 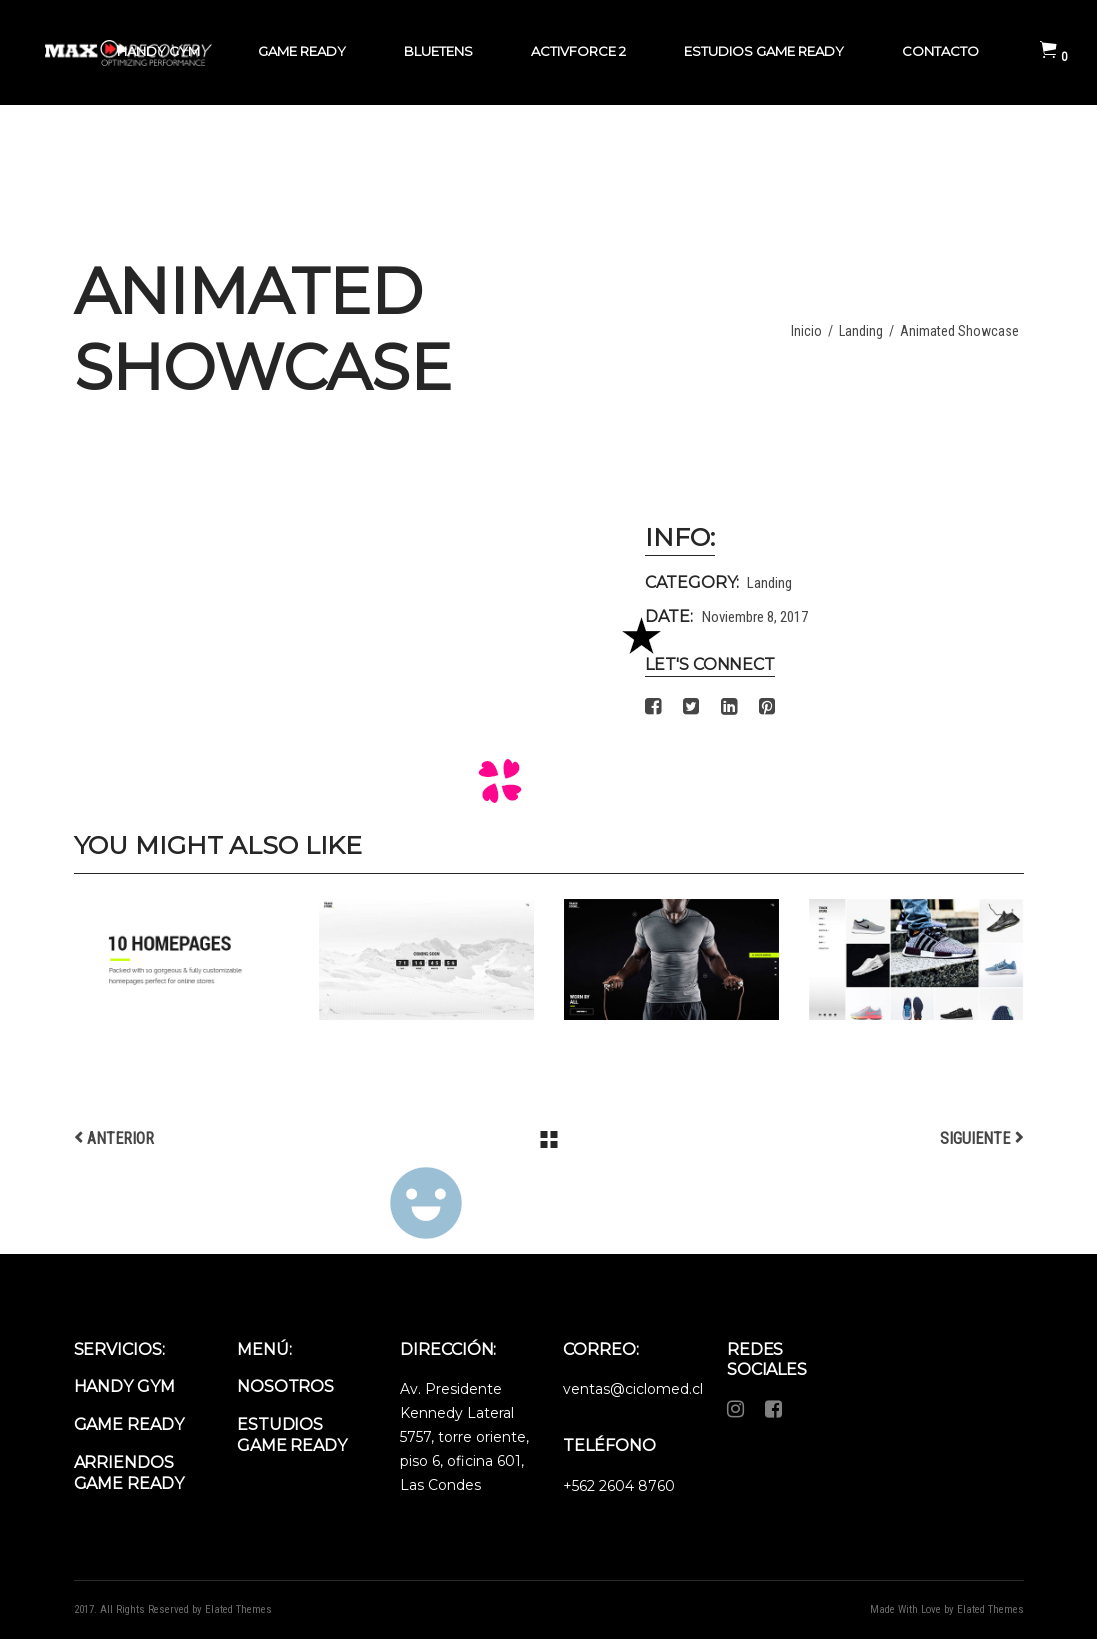 What do you see at coordinates (426, 1203) in the screenshot?
I see `add an emoji or reaction` at bounding box center [426, 1203].